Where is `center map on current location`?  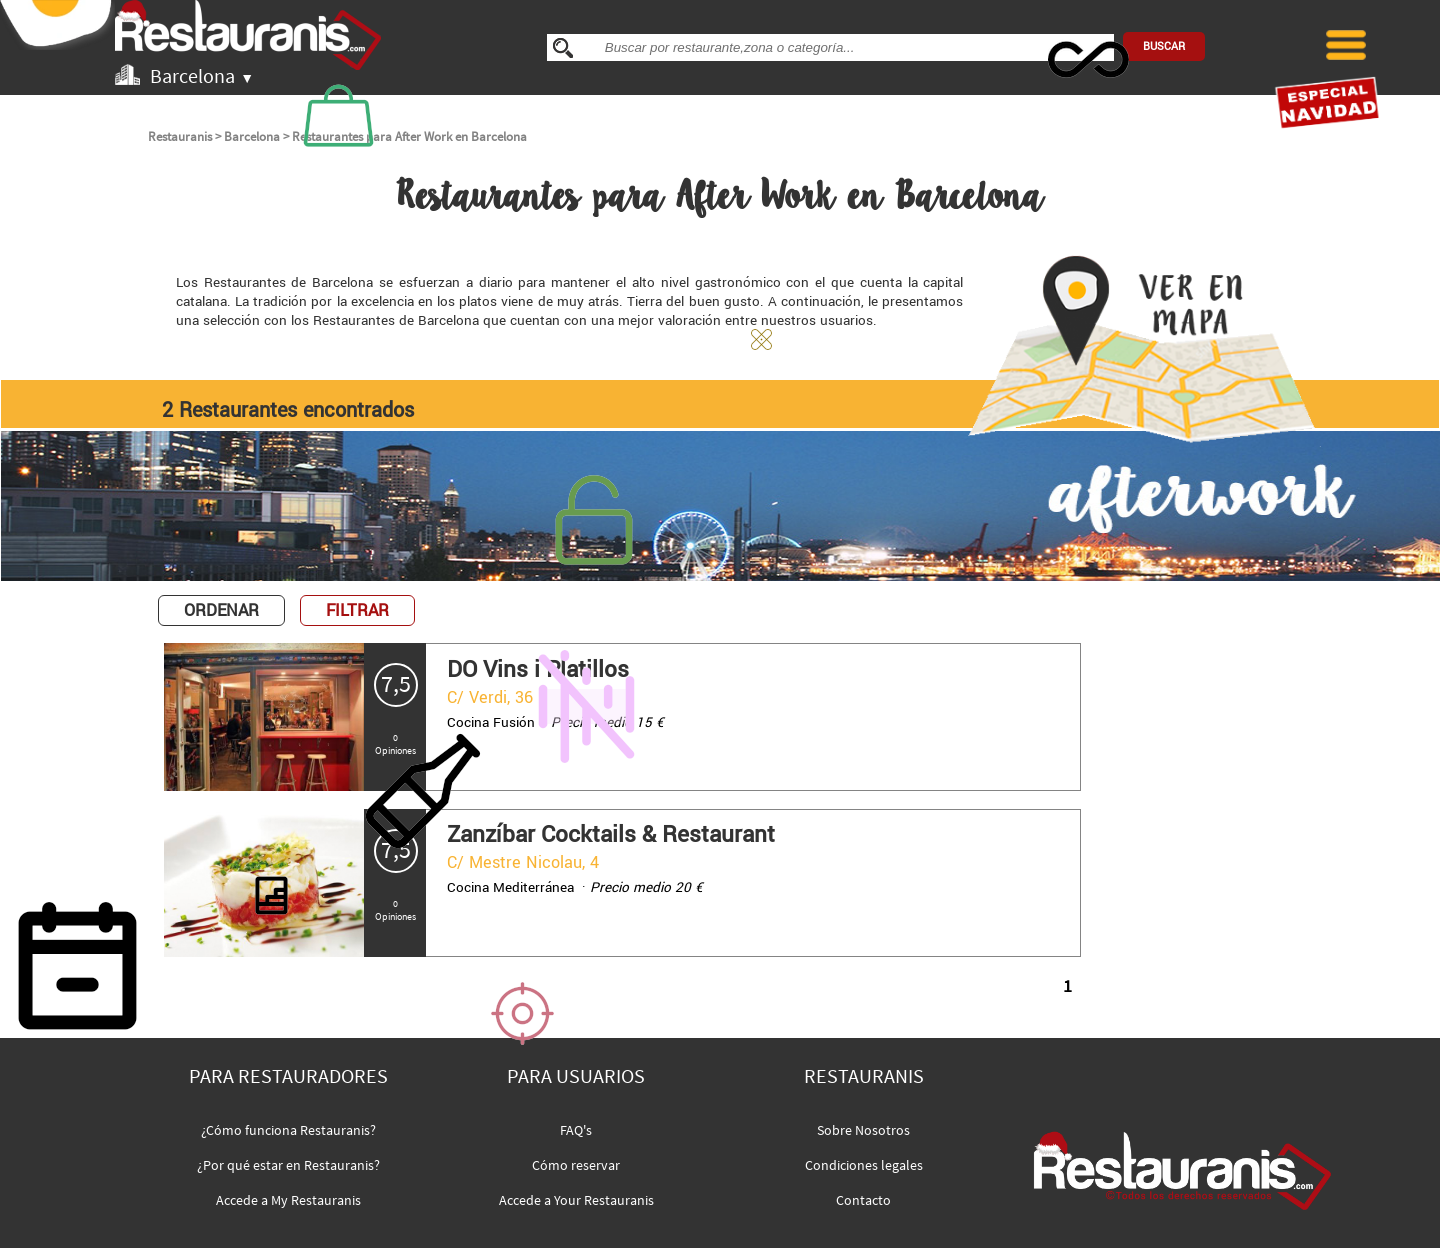 center map on current location is located at coordinates (522, 1013).